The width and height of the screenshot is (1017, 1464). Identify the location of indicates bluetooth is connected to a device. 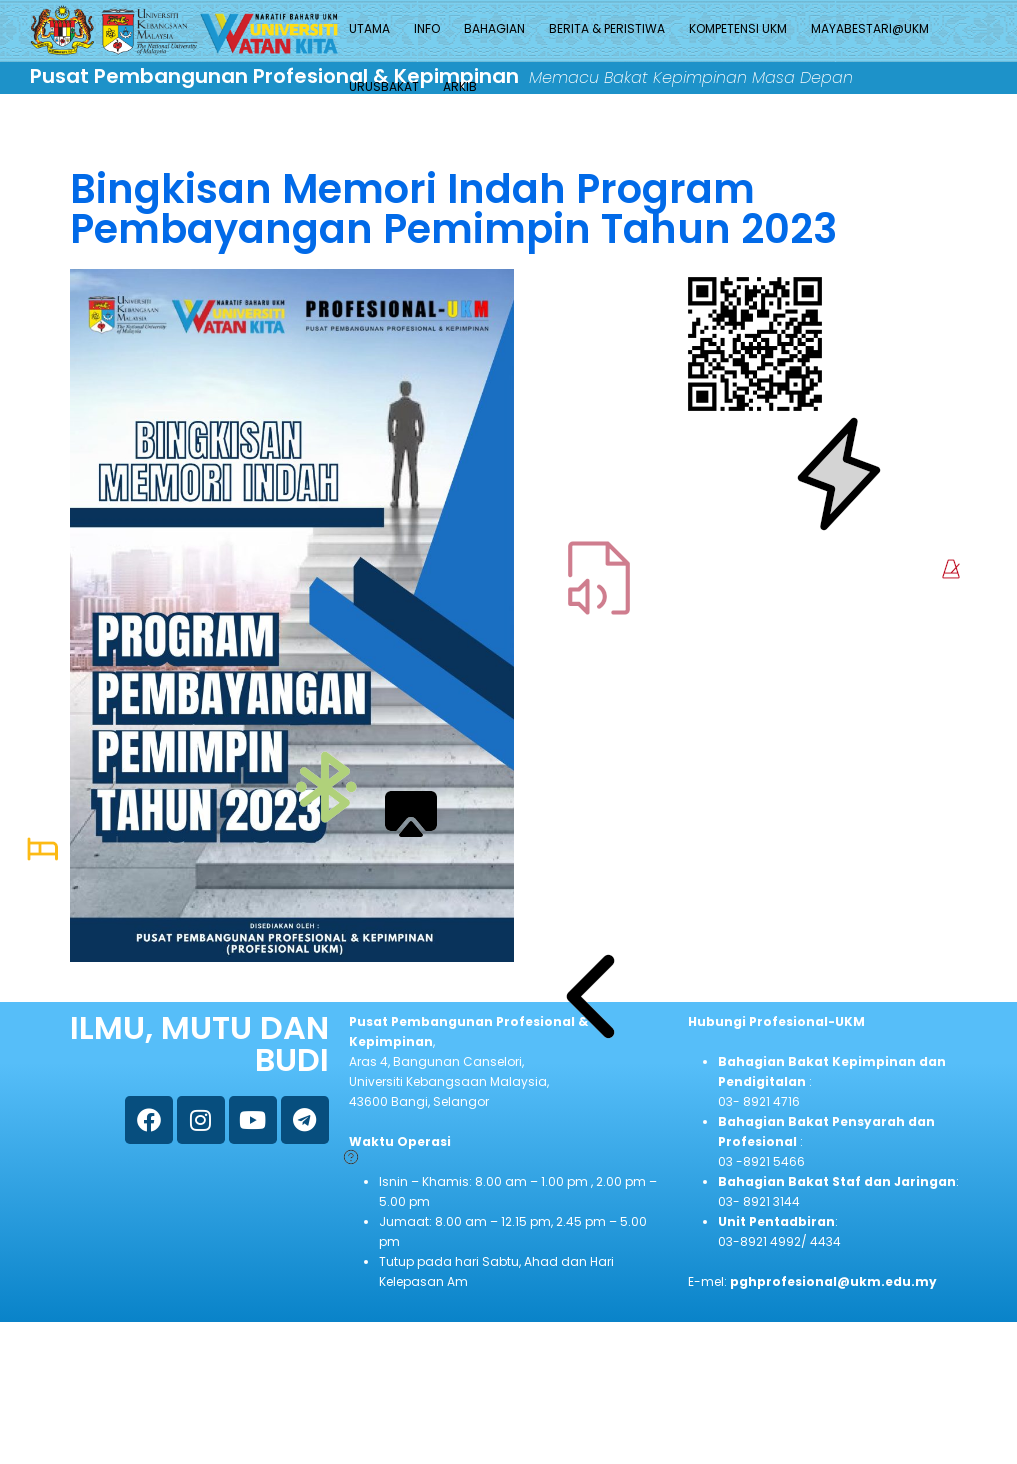
(325, 787).